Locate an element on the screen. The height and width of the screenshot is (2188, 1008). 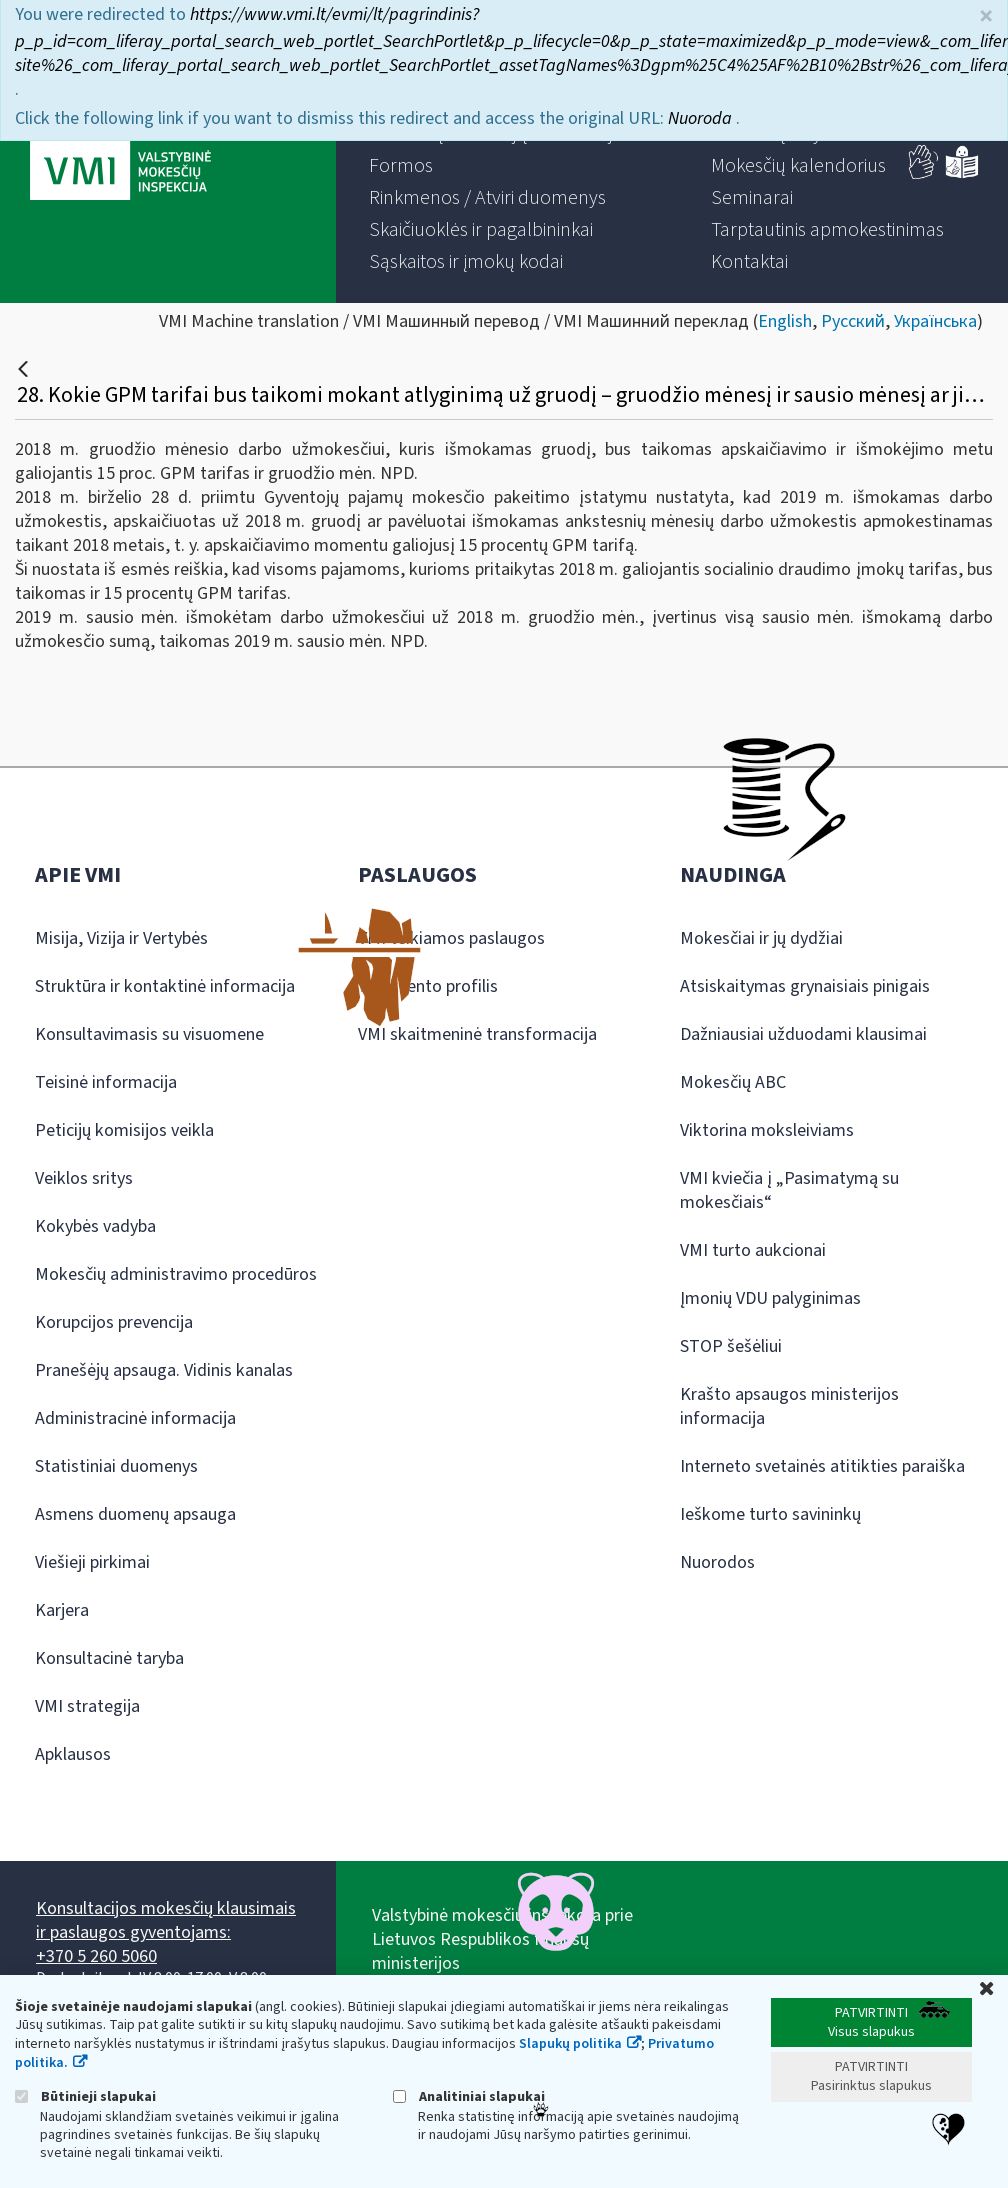
access pet-related features or settings is located at coordinates (541, 2109).